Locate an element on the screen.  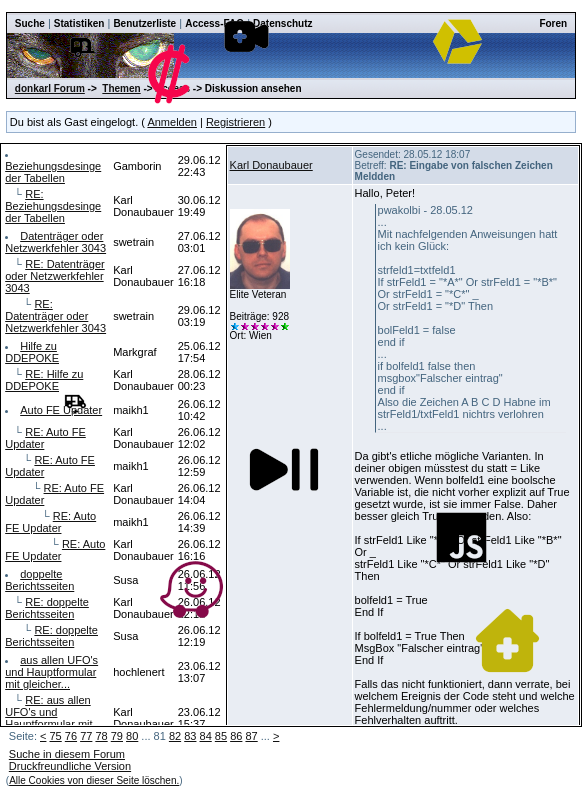
InstaLOD brand logo is located at coordinates (457, 41).